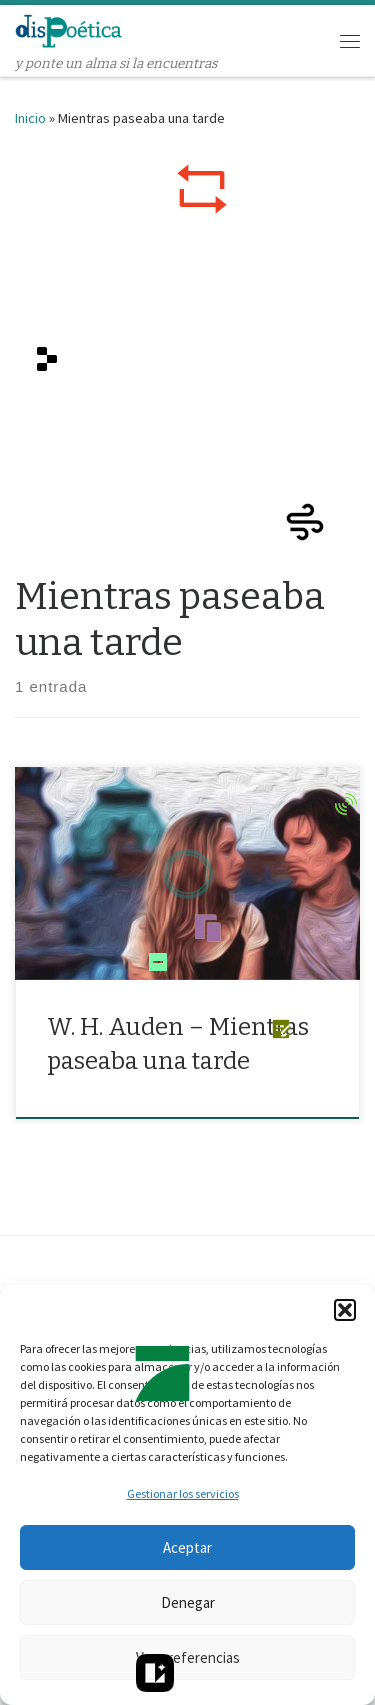 The height and width of the screenshot is (1705, 375). Describe the element at coordinates (346, 804) in the screenshot. I see `sonarqube server logo` at that location.